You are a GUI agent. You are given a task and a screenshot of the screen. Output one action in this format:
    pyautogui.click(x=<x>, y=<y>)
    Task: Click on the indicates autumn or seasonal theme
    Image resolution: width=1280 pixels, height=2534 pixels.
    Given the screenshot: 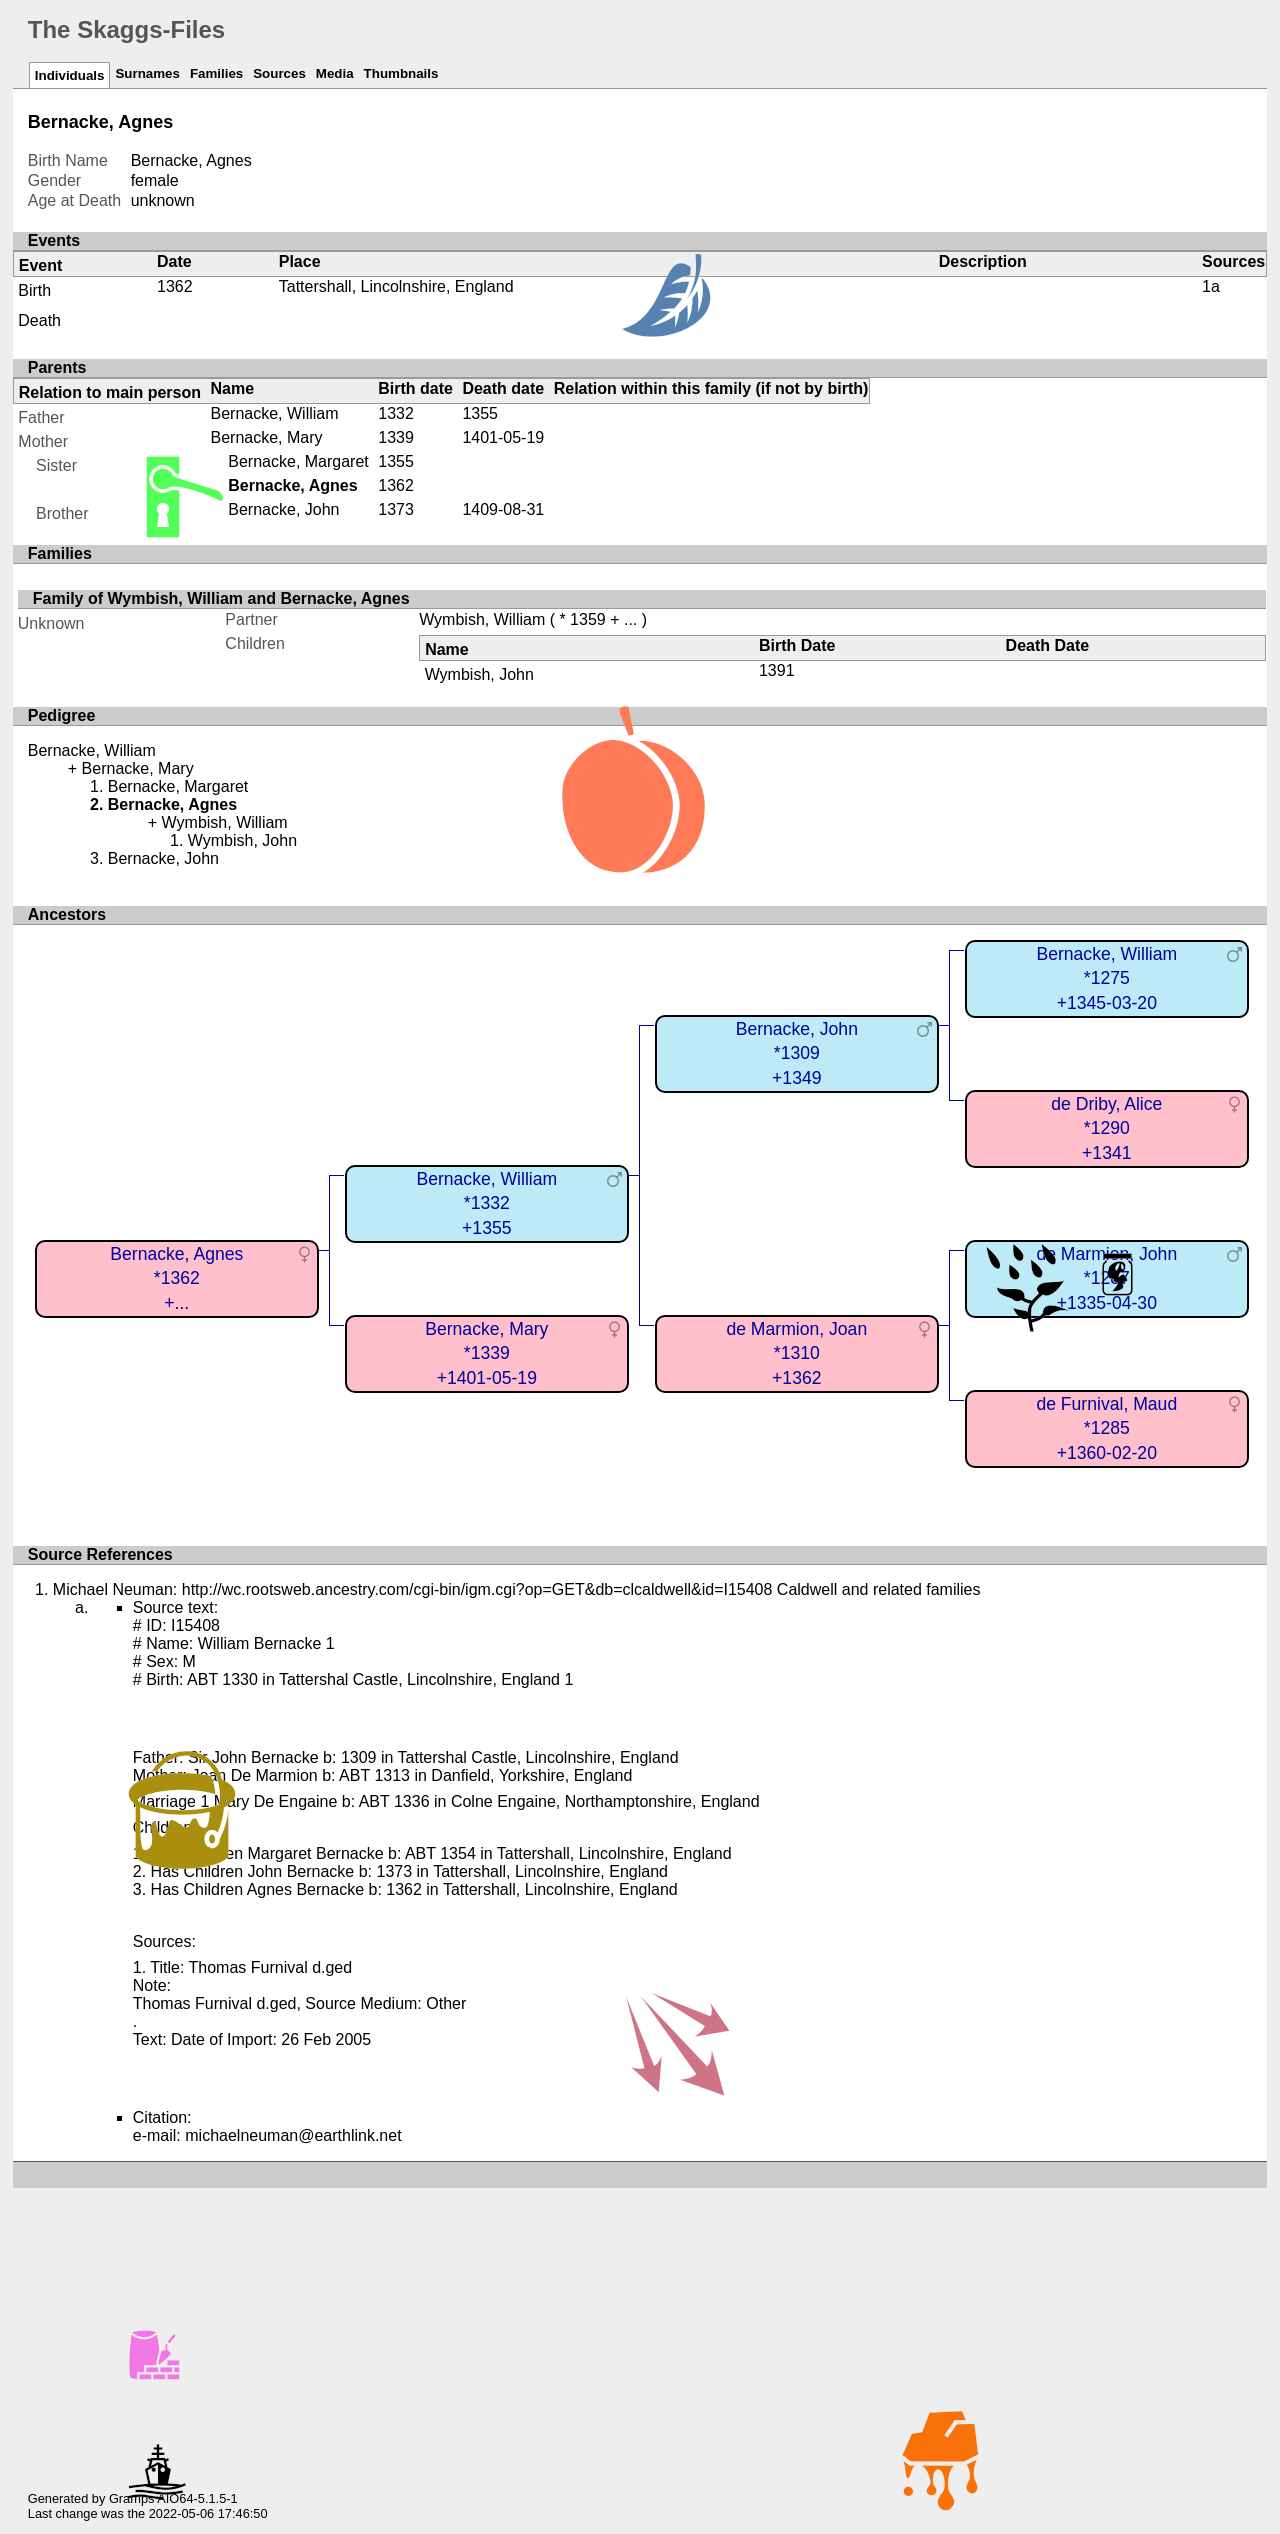 What is the action you would take?
    pyautogui.click(x=665, y=297)
    